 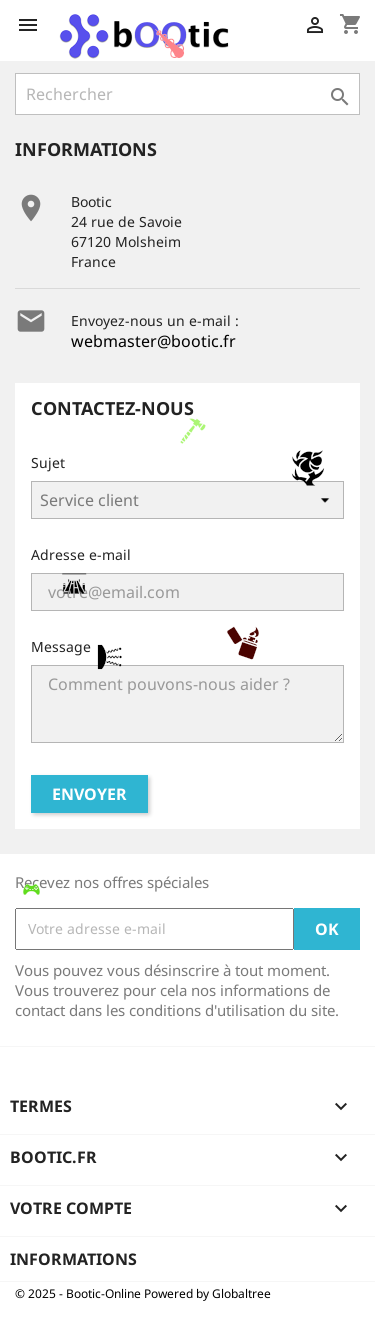 What do you see at coordinates (169, 43) in the screenshot?
I see `equip or select a beam weapon` at bounding box center [169, 43].